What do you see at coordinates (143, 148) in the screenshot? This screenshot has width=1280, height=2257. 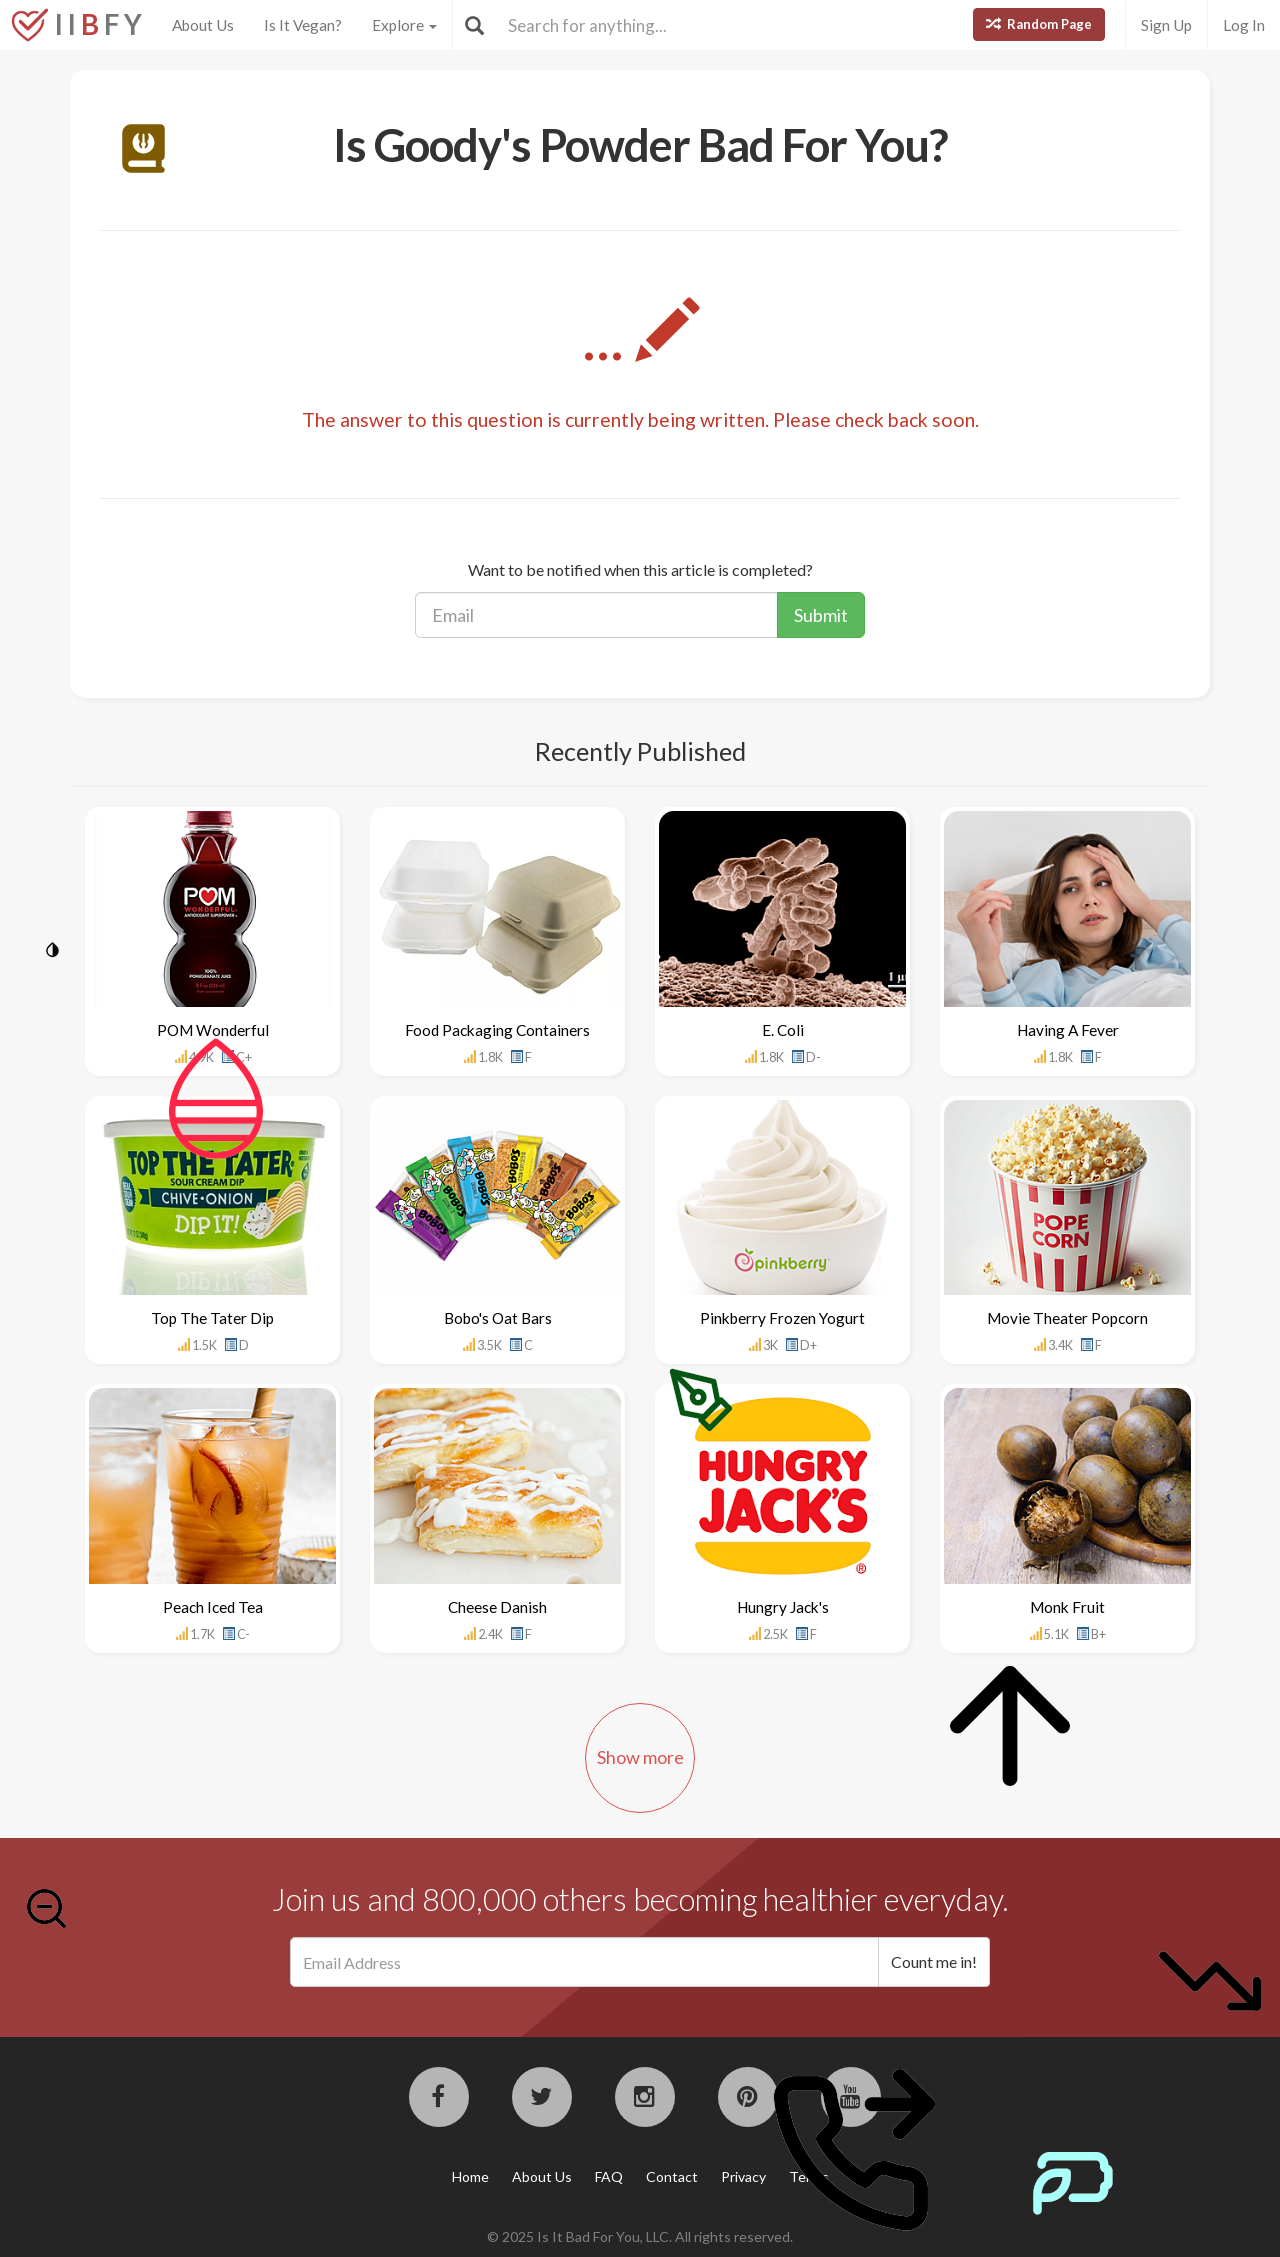 I see `access the jedi archive or journal` at bounding box center [143, 148].